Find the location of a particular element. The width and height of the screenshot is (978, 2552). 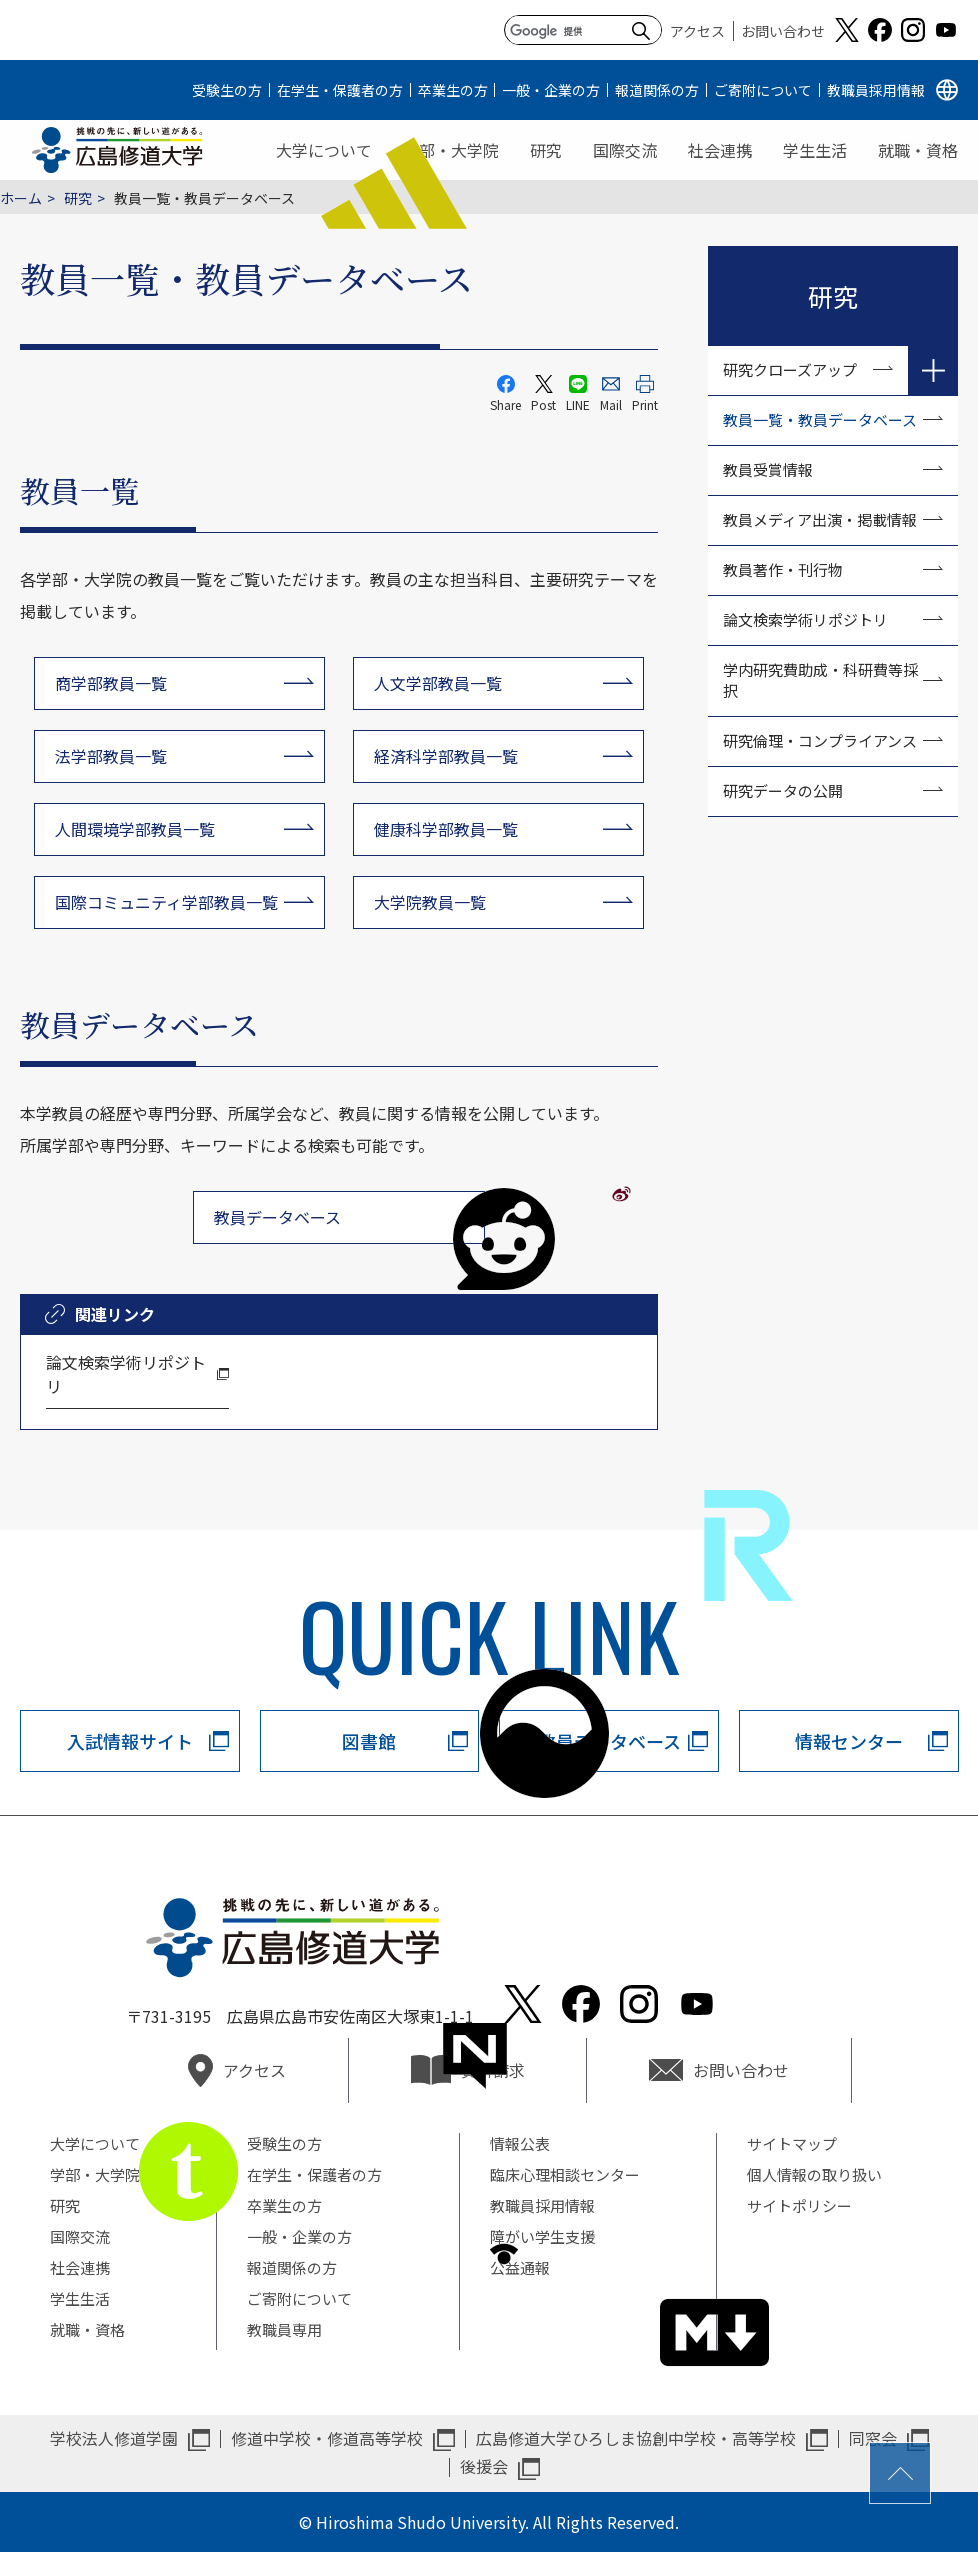

open the Reddit app is located at coordinates (504, 1239).